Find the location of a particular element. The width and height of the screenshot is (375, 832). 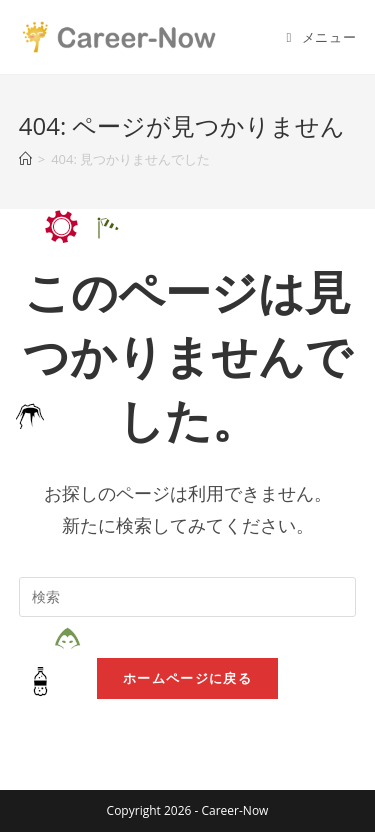

access settings or preferences is located at coordinates (61, 226).